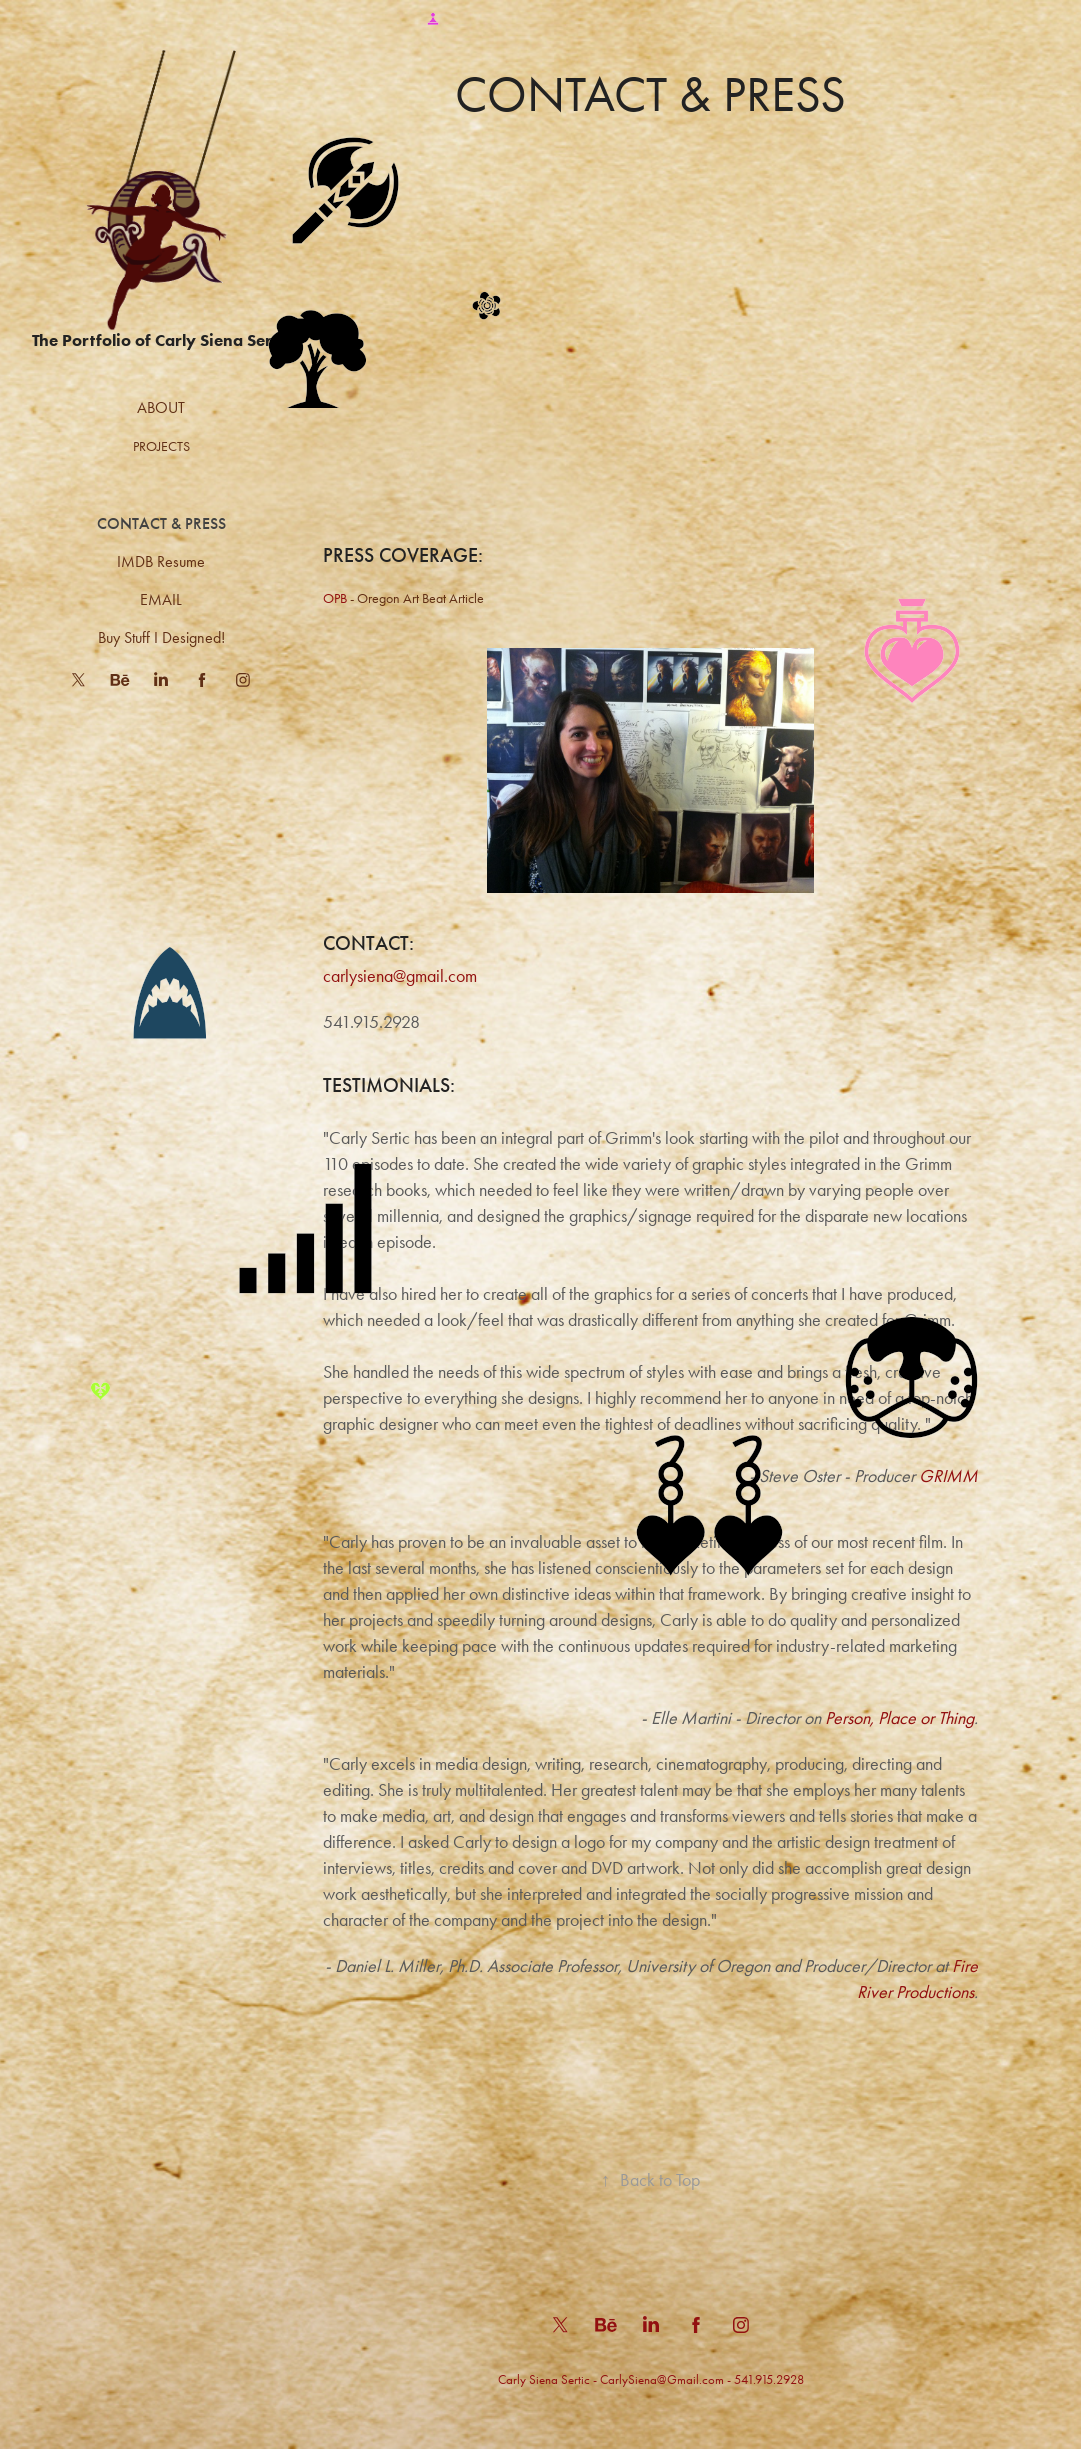  What do you see at coordinates (169, 992) in the screenshot?
I see `shark or dangerous creature indicator in a game` at bounding box center [169, 992].